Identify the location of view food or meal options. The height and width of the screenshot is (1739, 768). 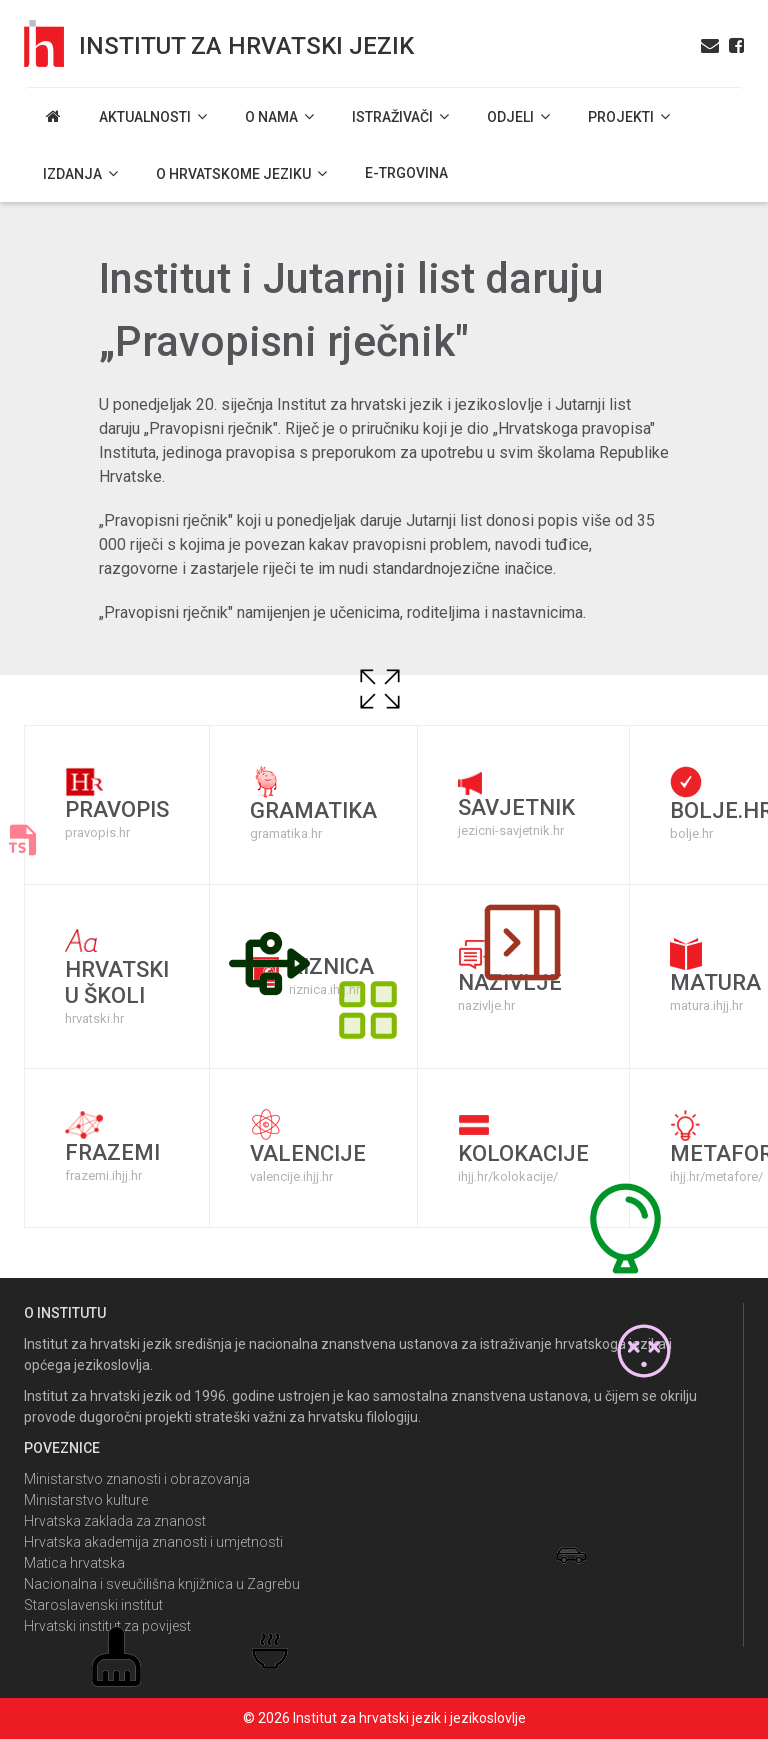
(270, 1651).